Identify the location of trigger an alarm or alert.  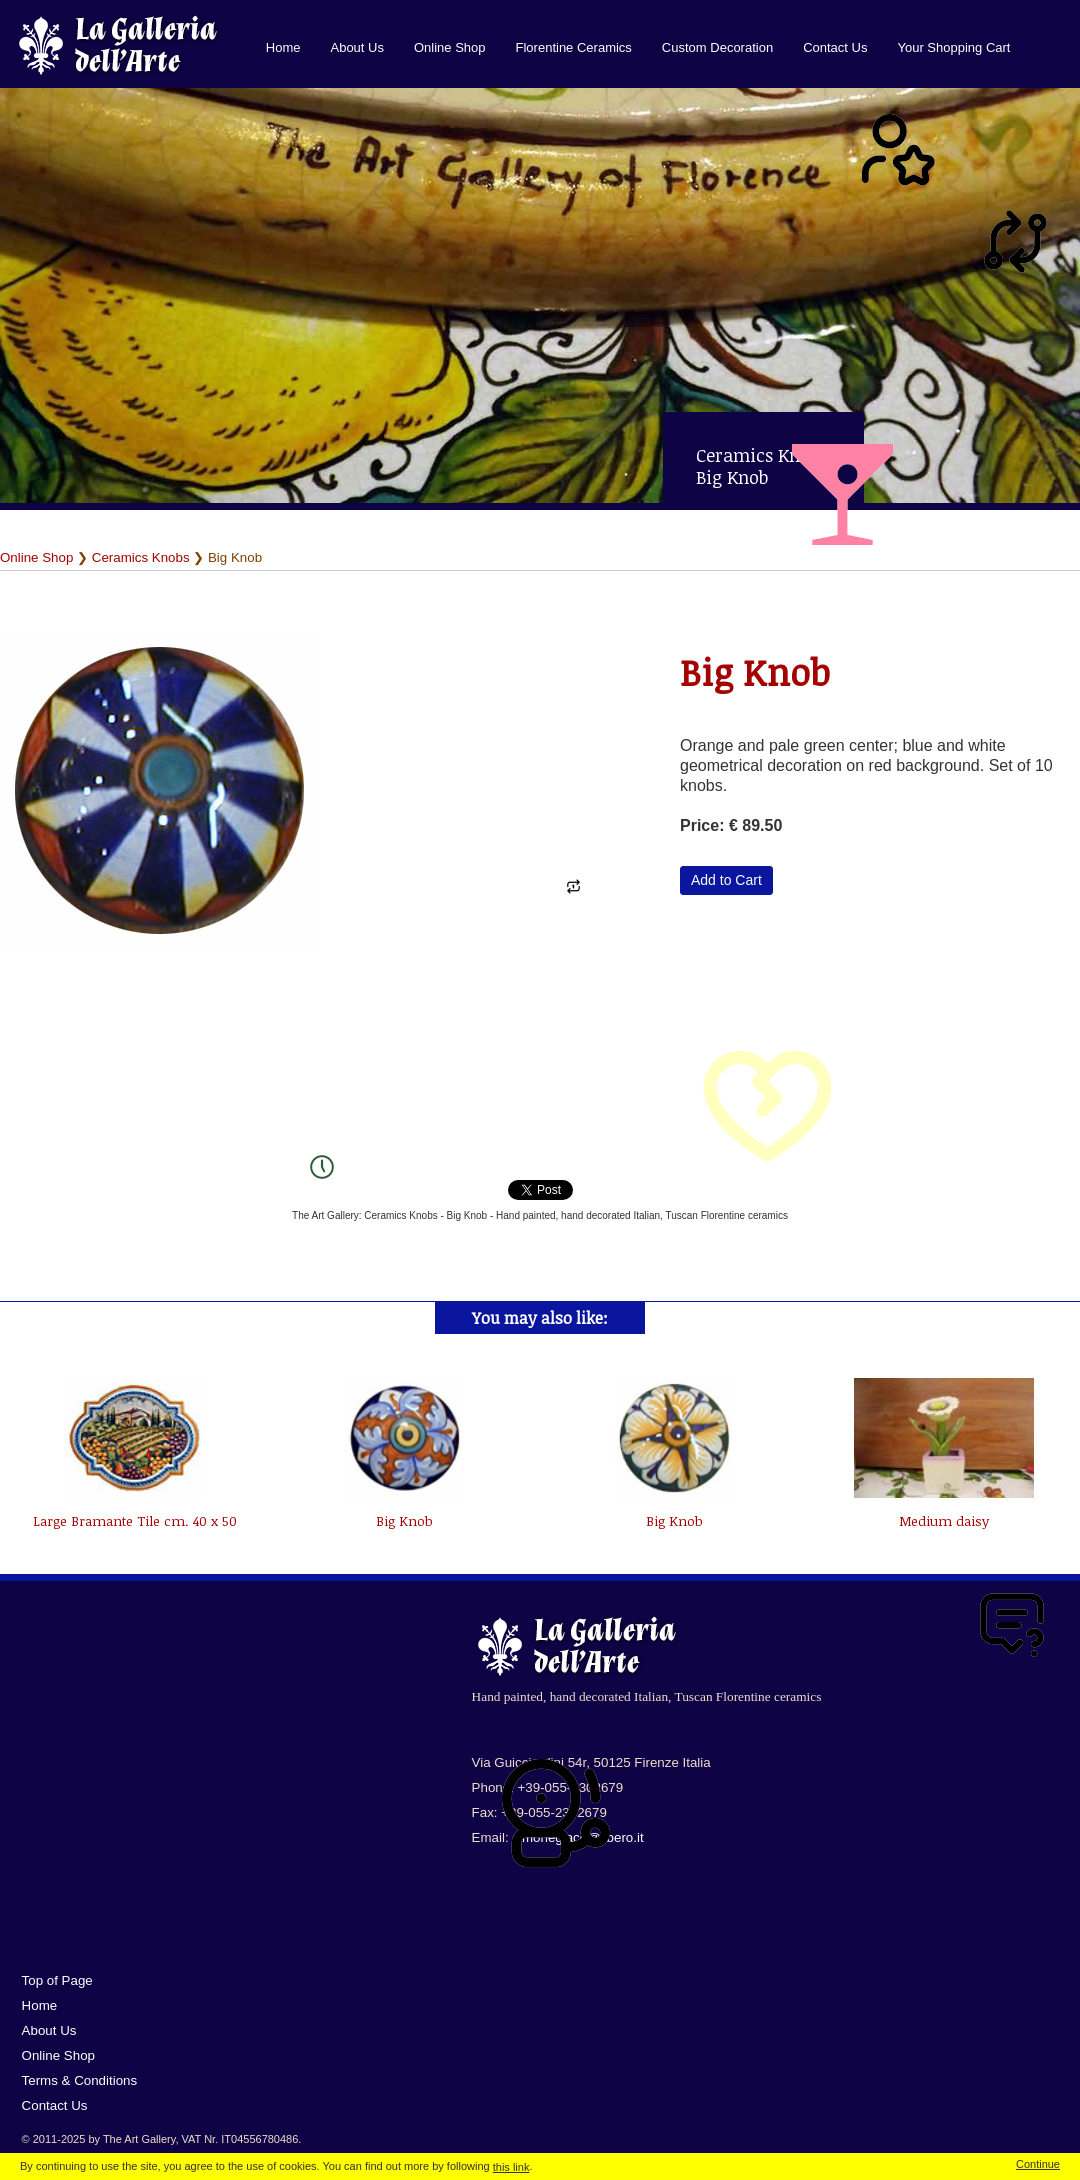
(556, 1813).